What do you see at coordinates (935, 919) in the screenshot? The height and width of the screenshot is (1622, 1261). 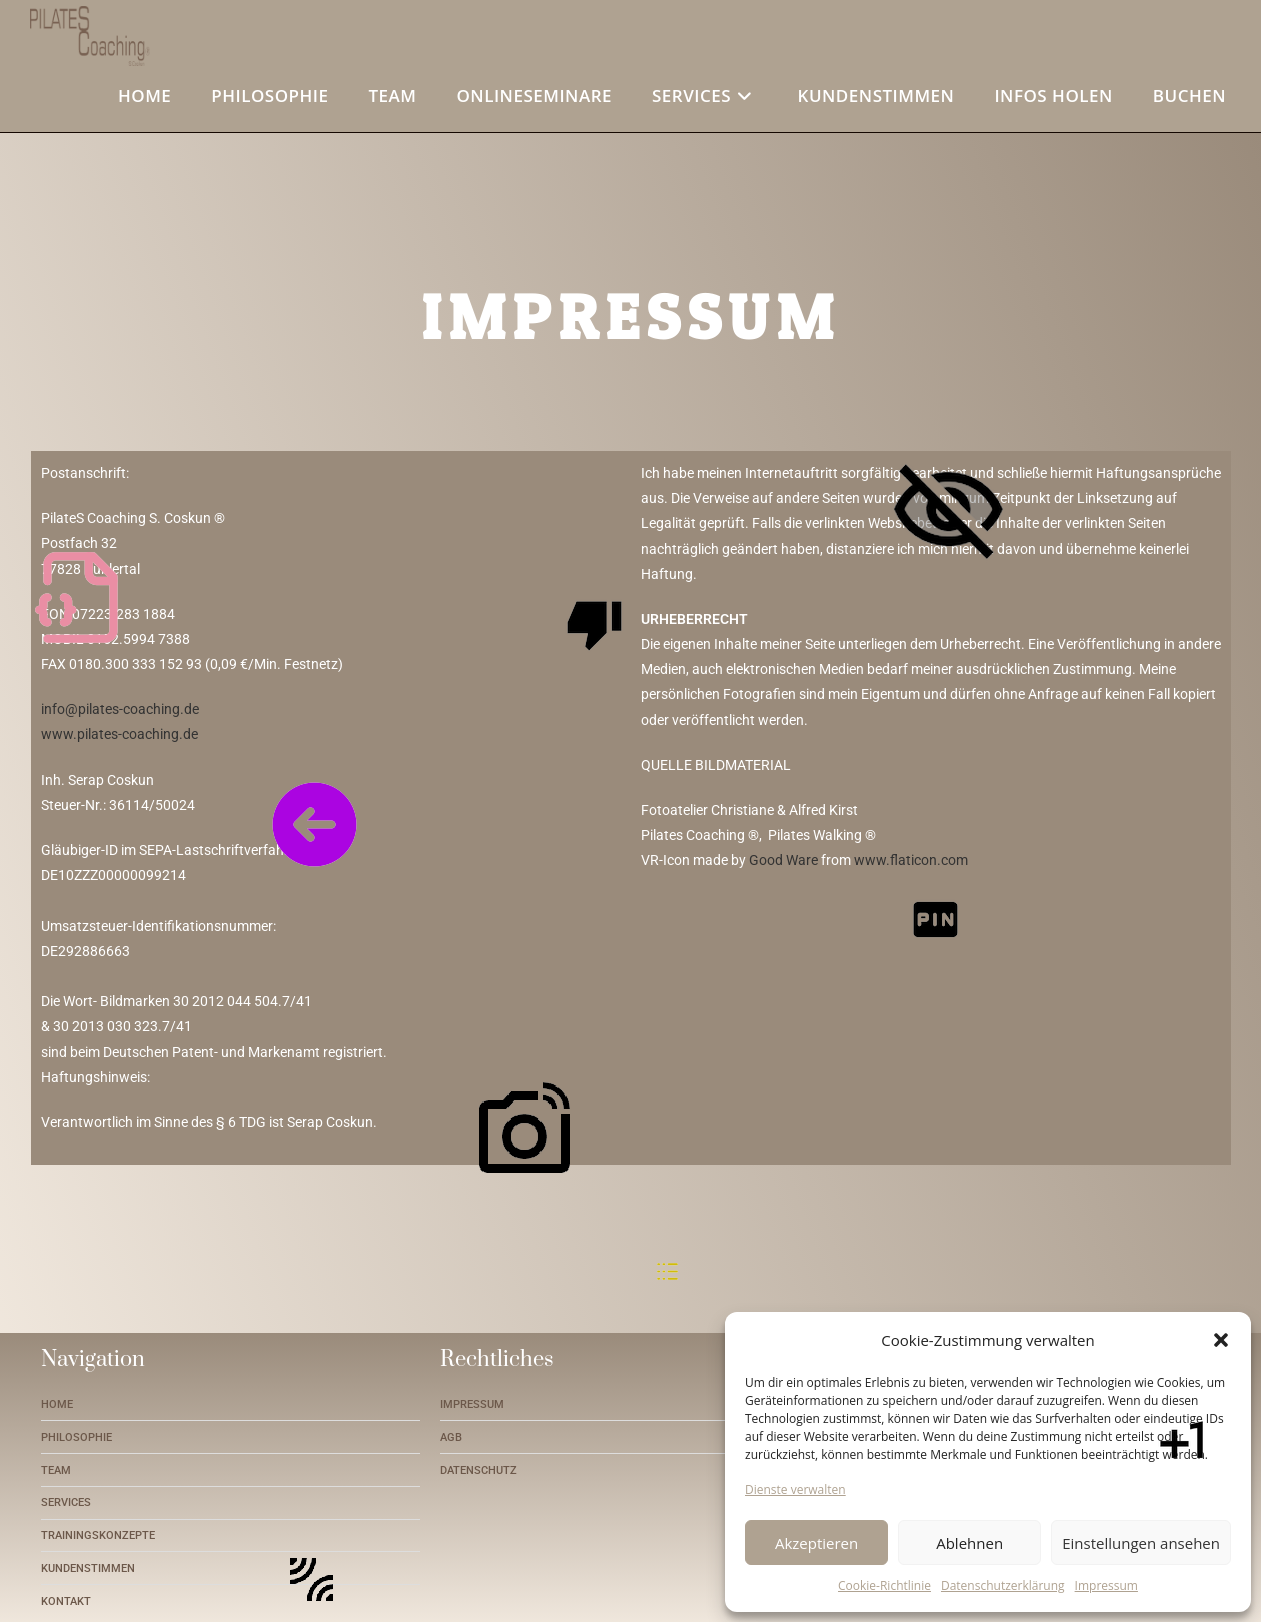 I see `indicates PIN authentication required` at bounding box center [935, 919].